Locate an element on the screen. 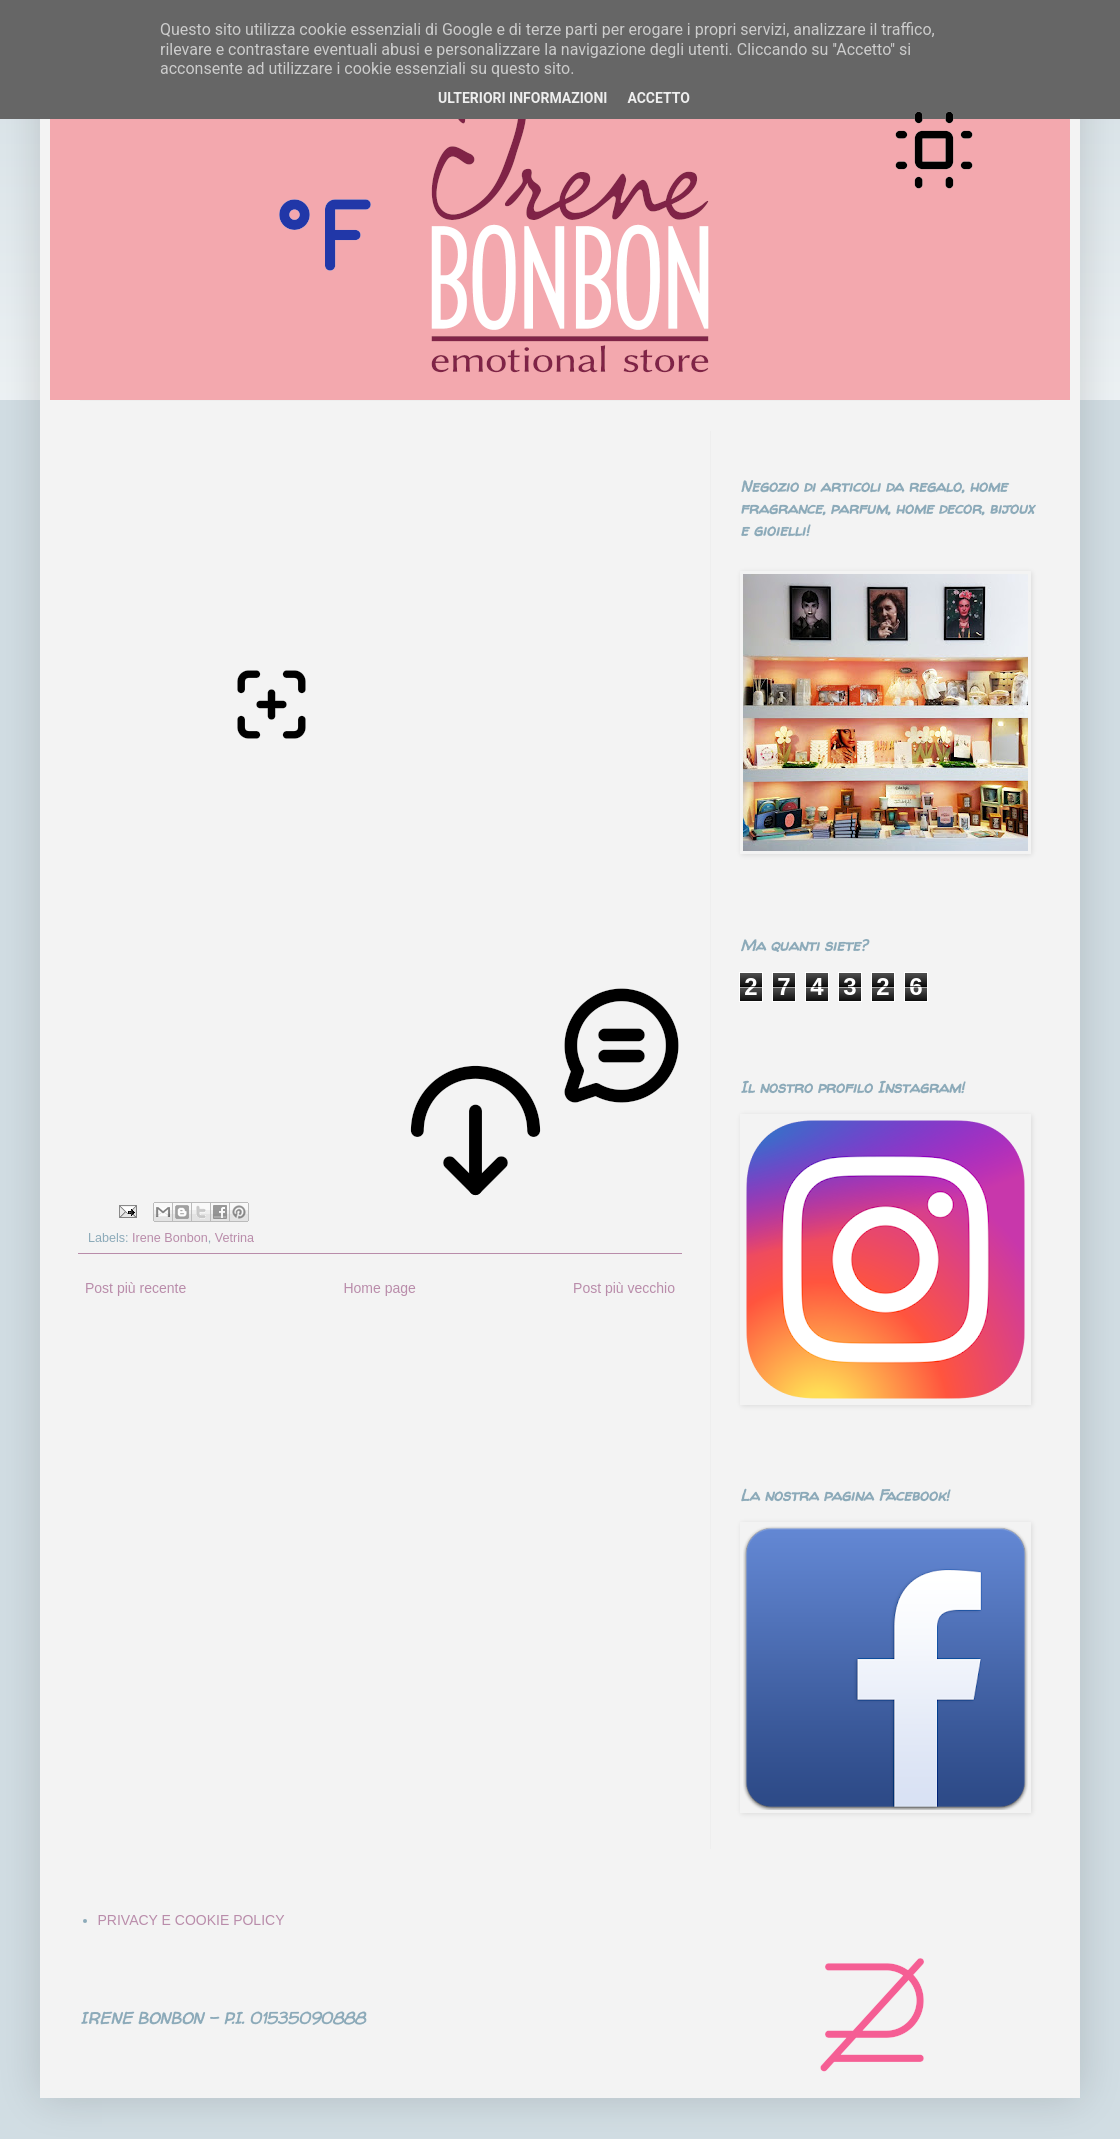 This screenshot has width=1120, height=2139. center or focus on current location is located at coordinates (271, 704).